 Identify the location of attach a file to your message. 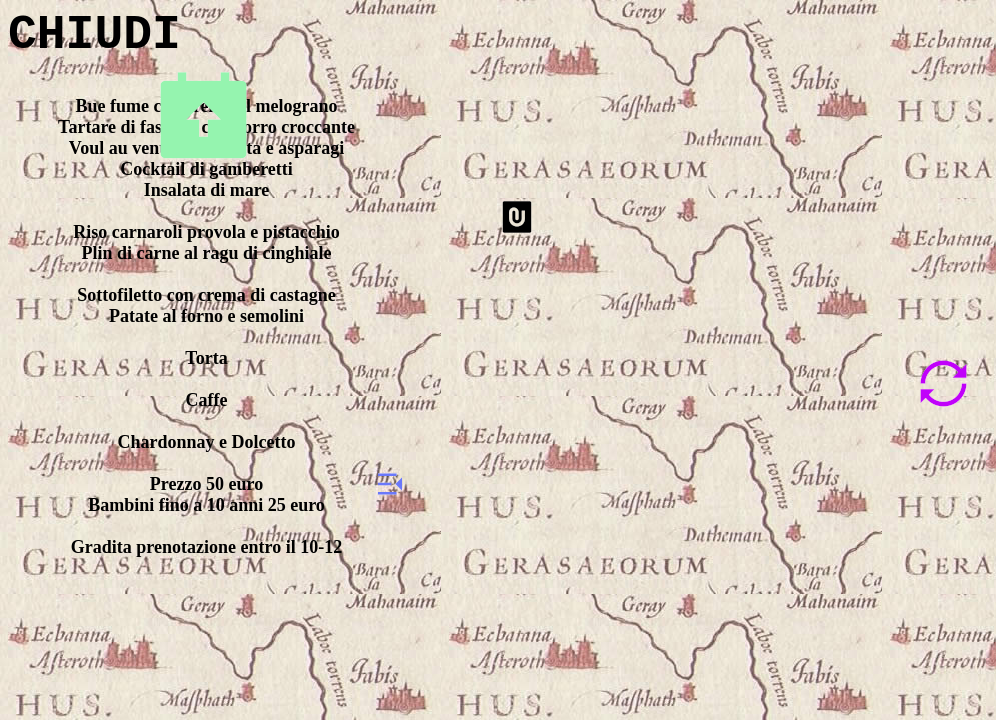
(517, 217).